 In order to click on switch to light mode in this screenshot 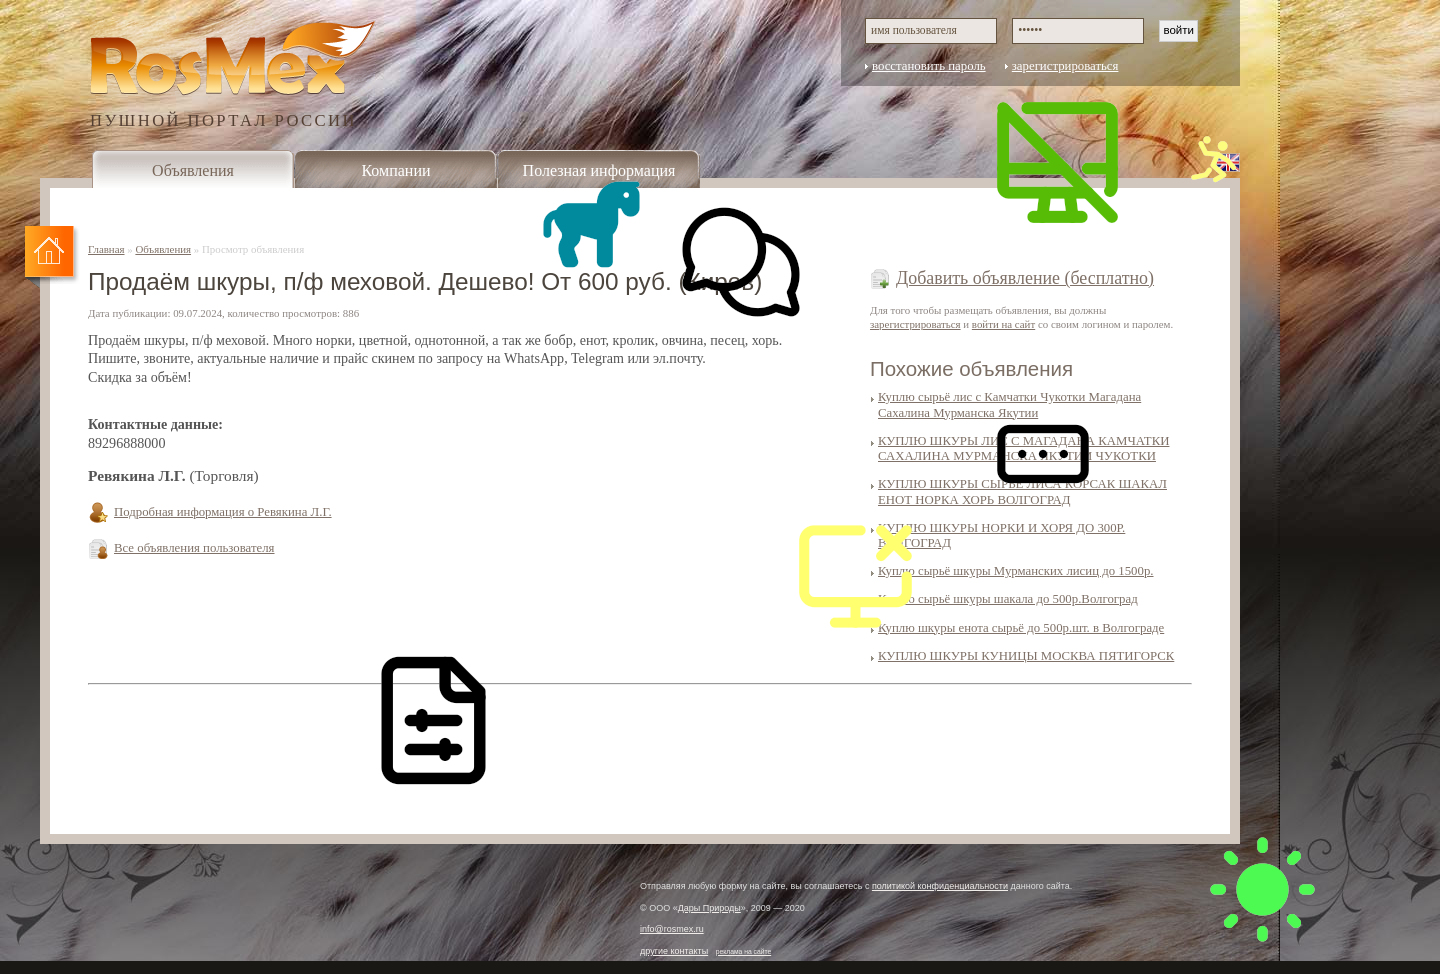, I will do `click(1262, 889)`.